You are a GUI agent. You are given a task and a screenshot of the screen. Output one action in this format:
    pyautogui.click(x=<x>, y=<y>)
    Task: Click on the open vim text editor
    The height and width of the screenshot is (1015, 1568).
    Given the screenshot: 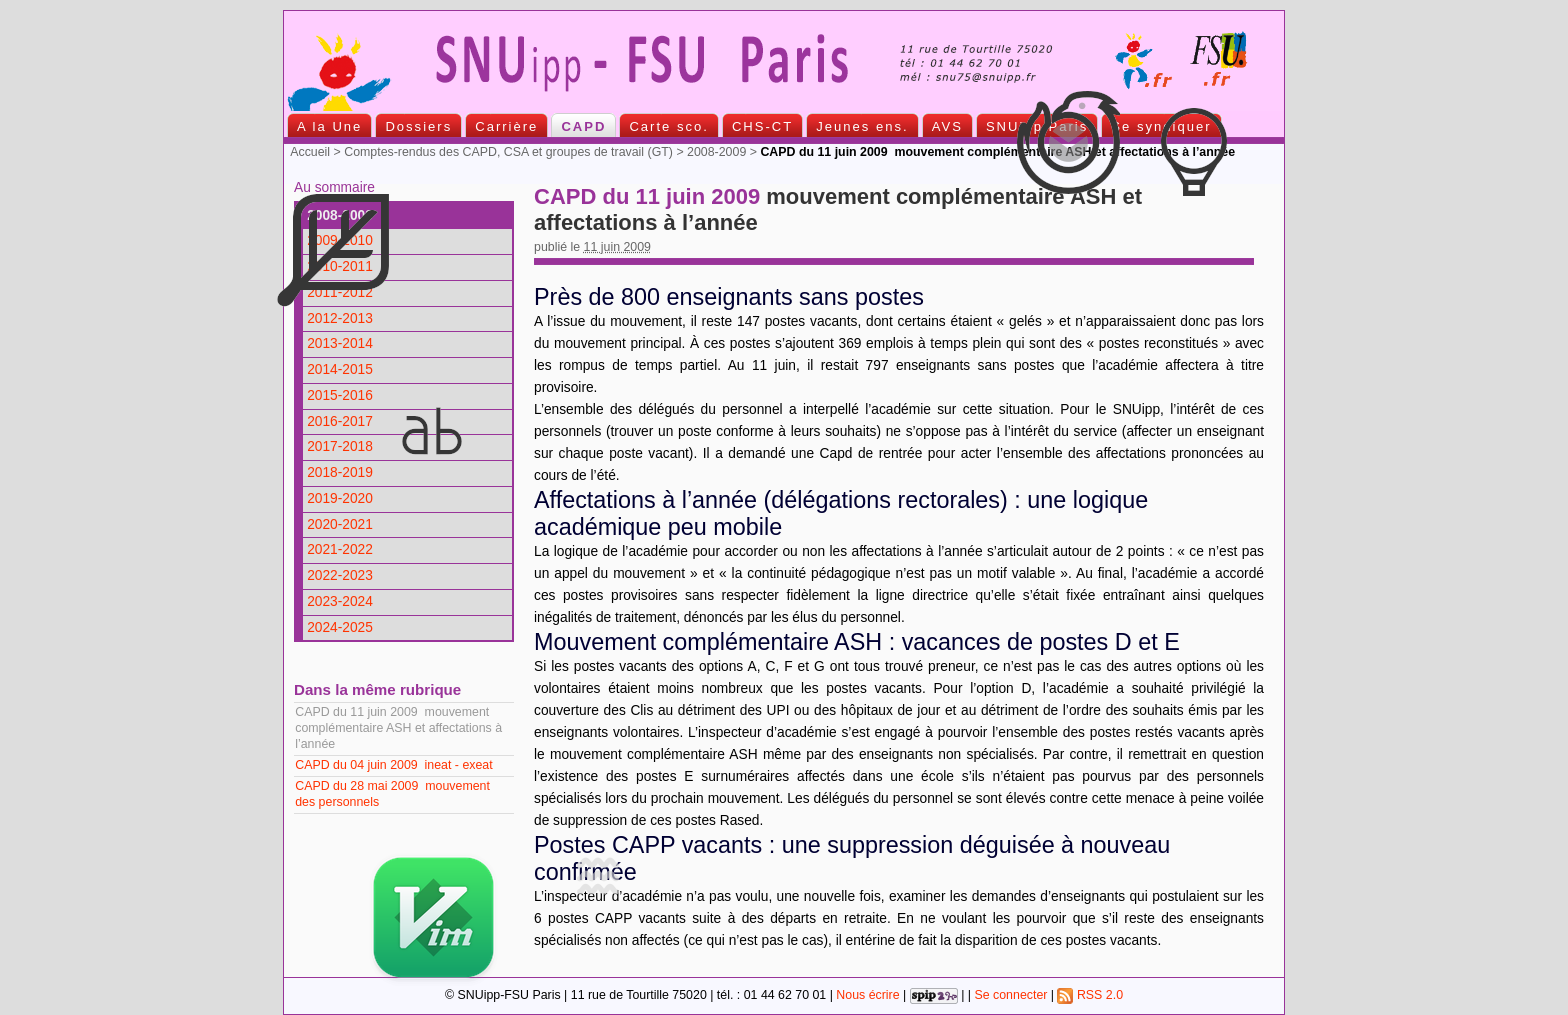 What is the action you would take?
    pyautogui.click(x=433, y=917)
    